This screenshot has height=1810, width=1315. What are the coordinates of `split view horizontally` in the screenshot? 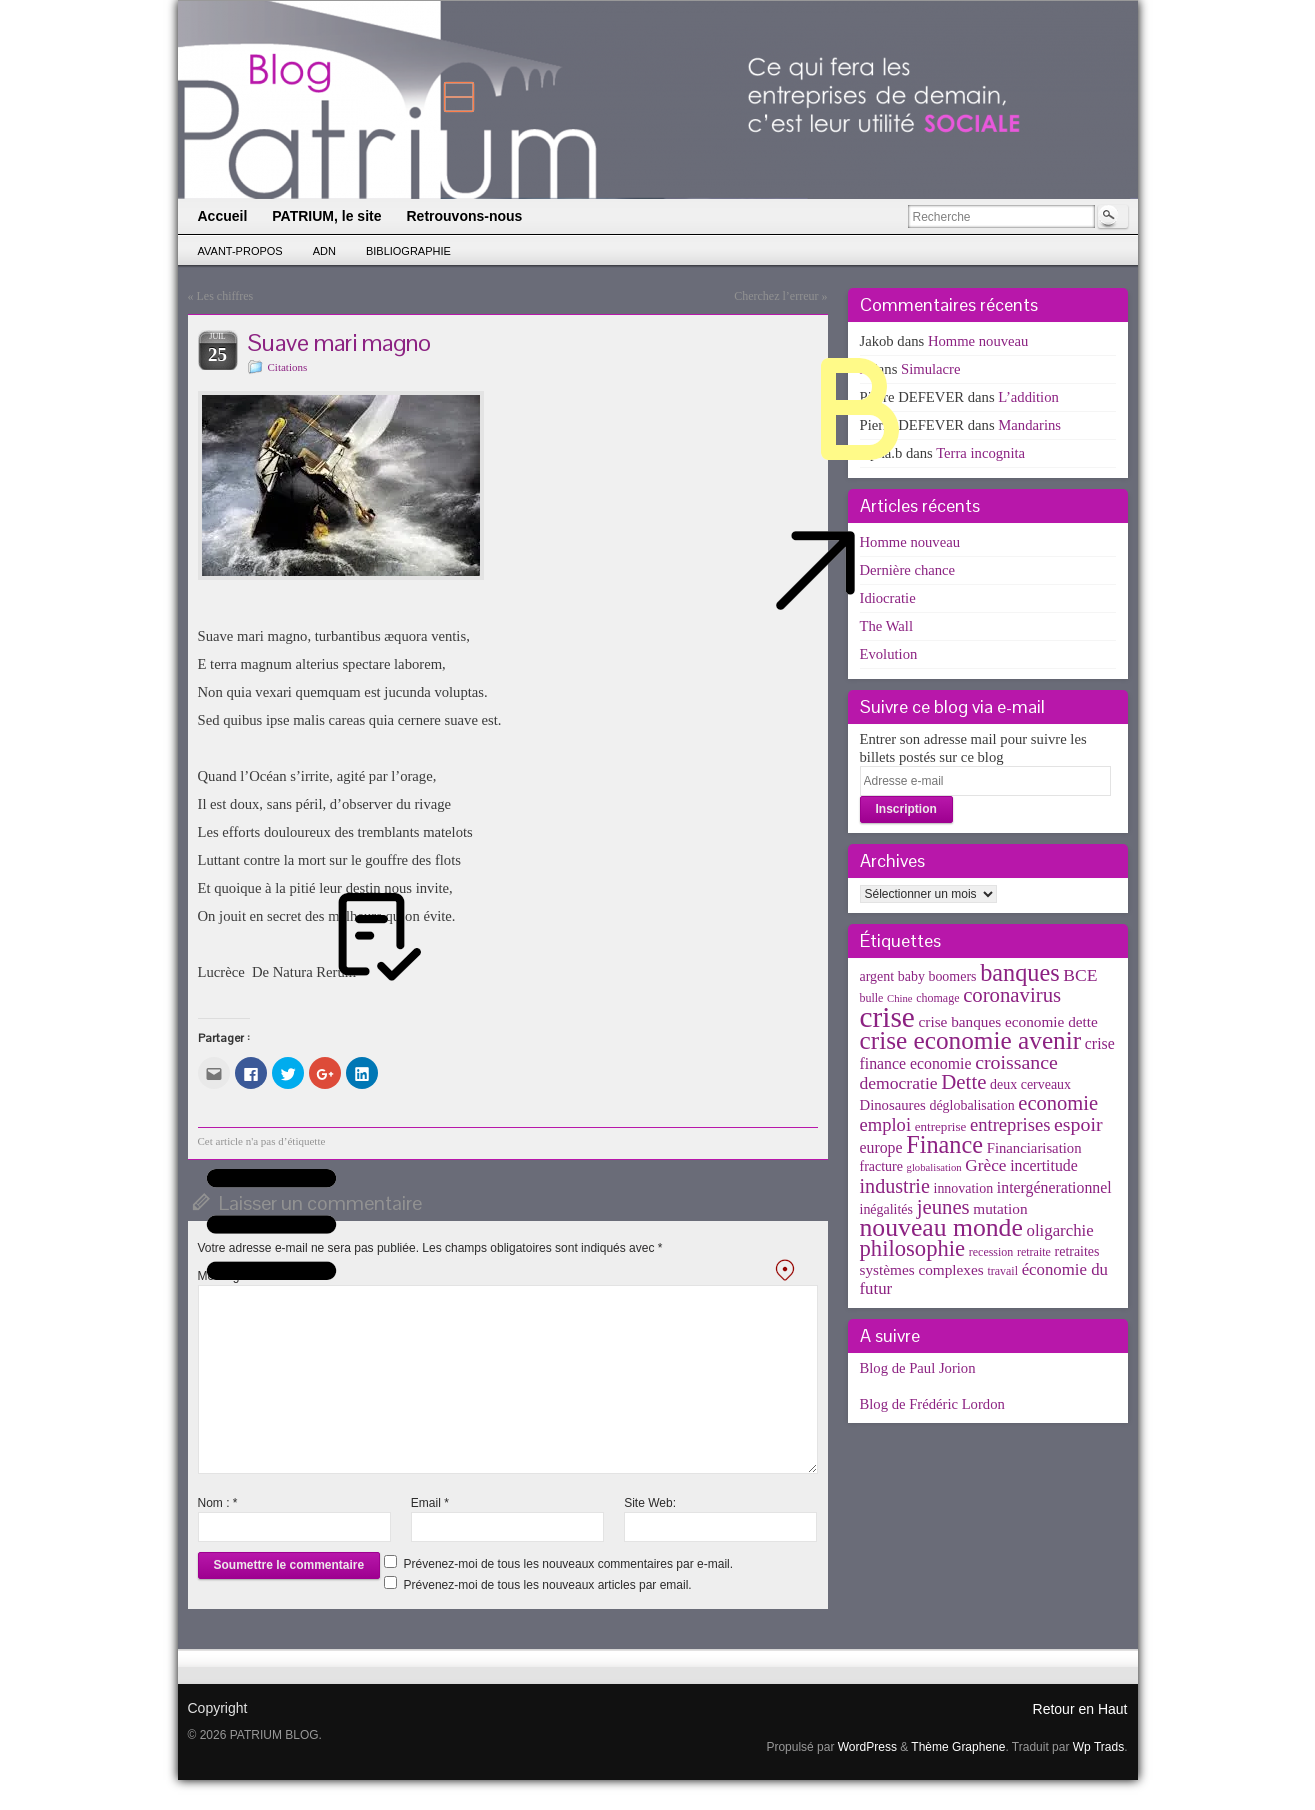 It's located at (459, 97).